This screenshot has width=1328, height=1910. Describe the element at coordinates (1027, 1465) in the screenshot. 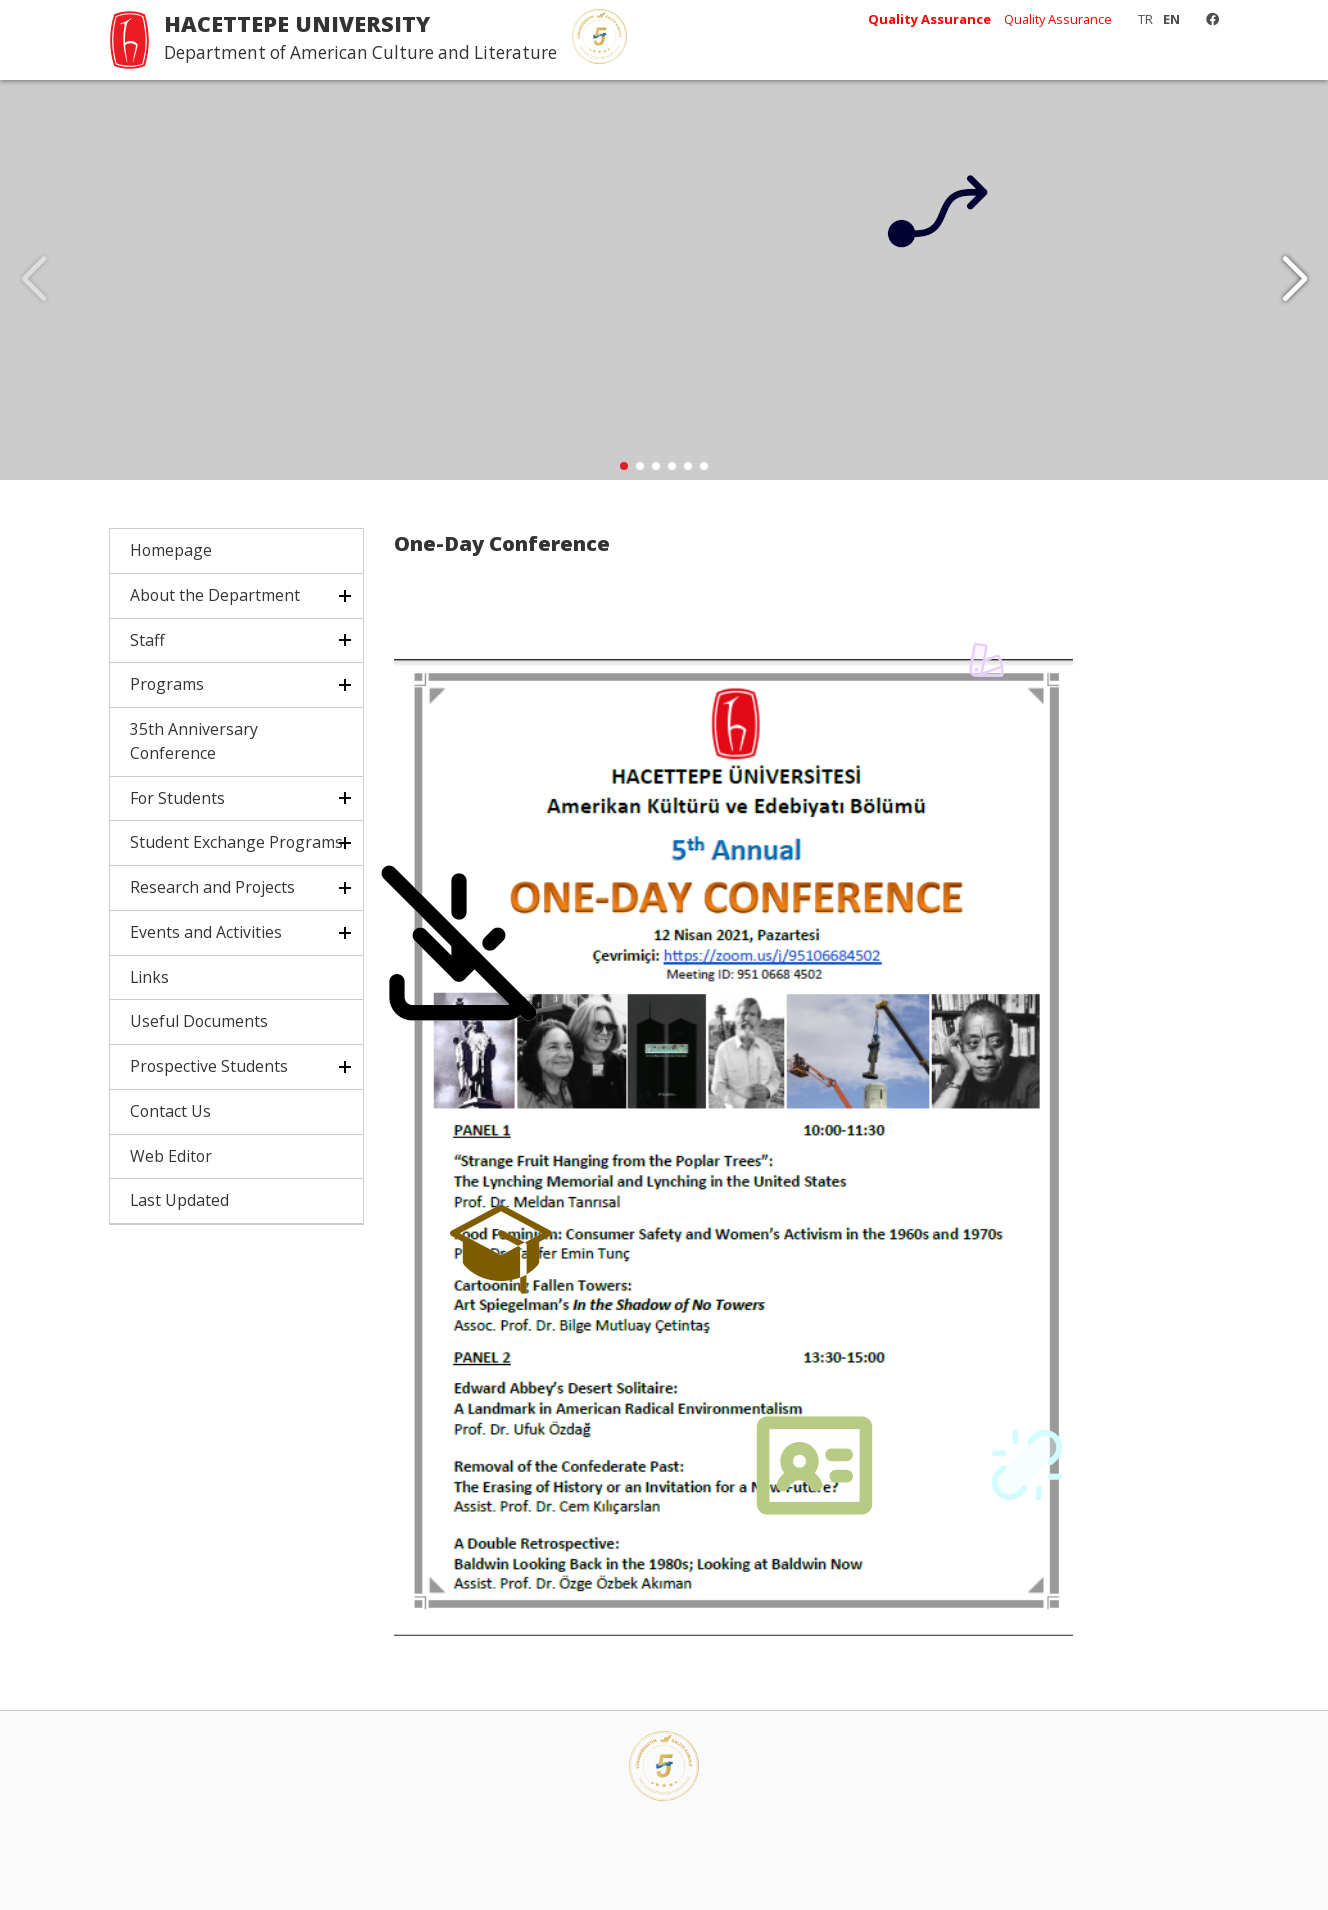

I see `disconnect or unlink connected items` at that location.